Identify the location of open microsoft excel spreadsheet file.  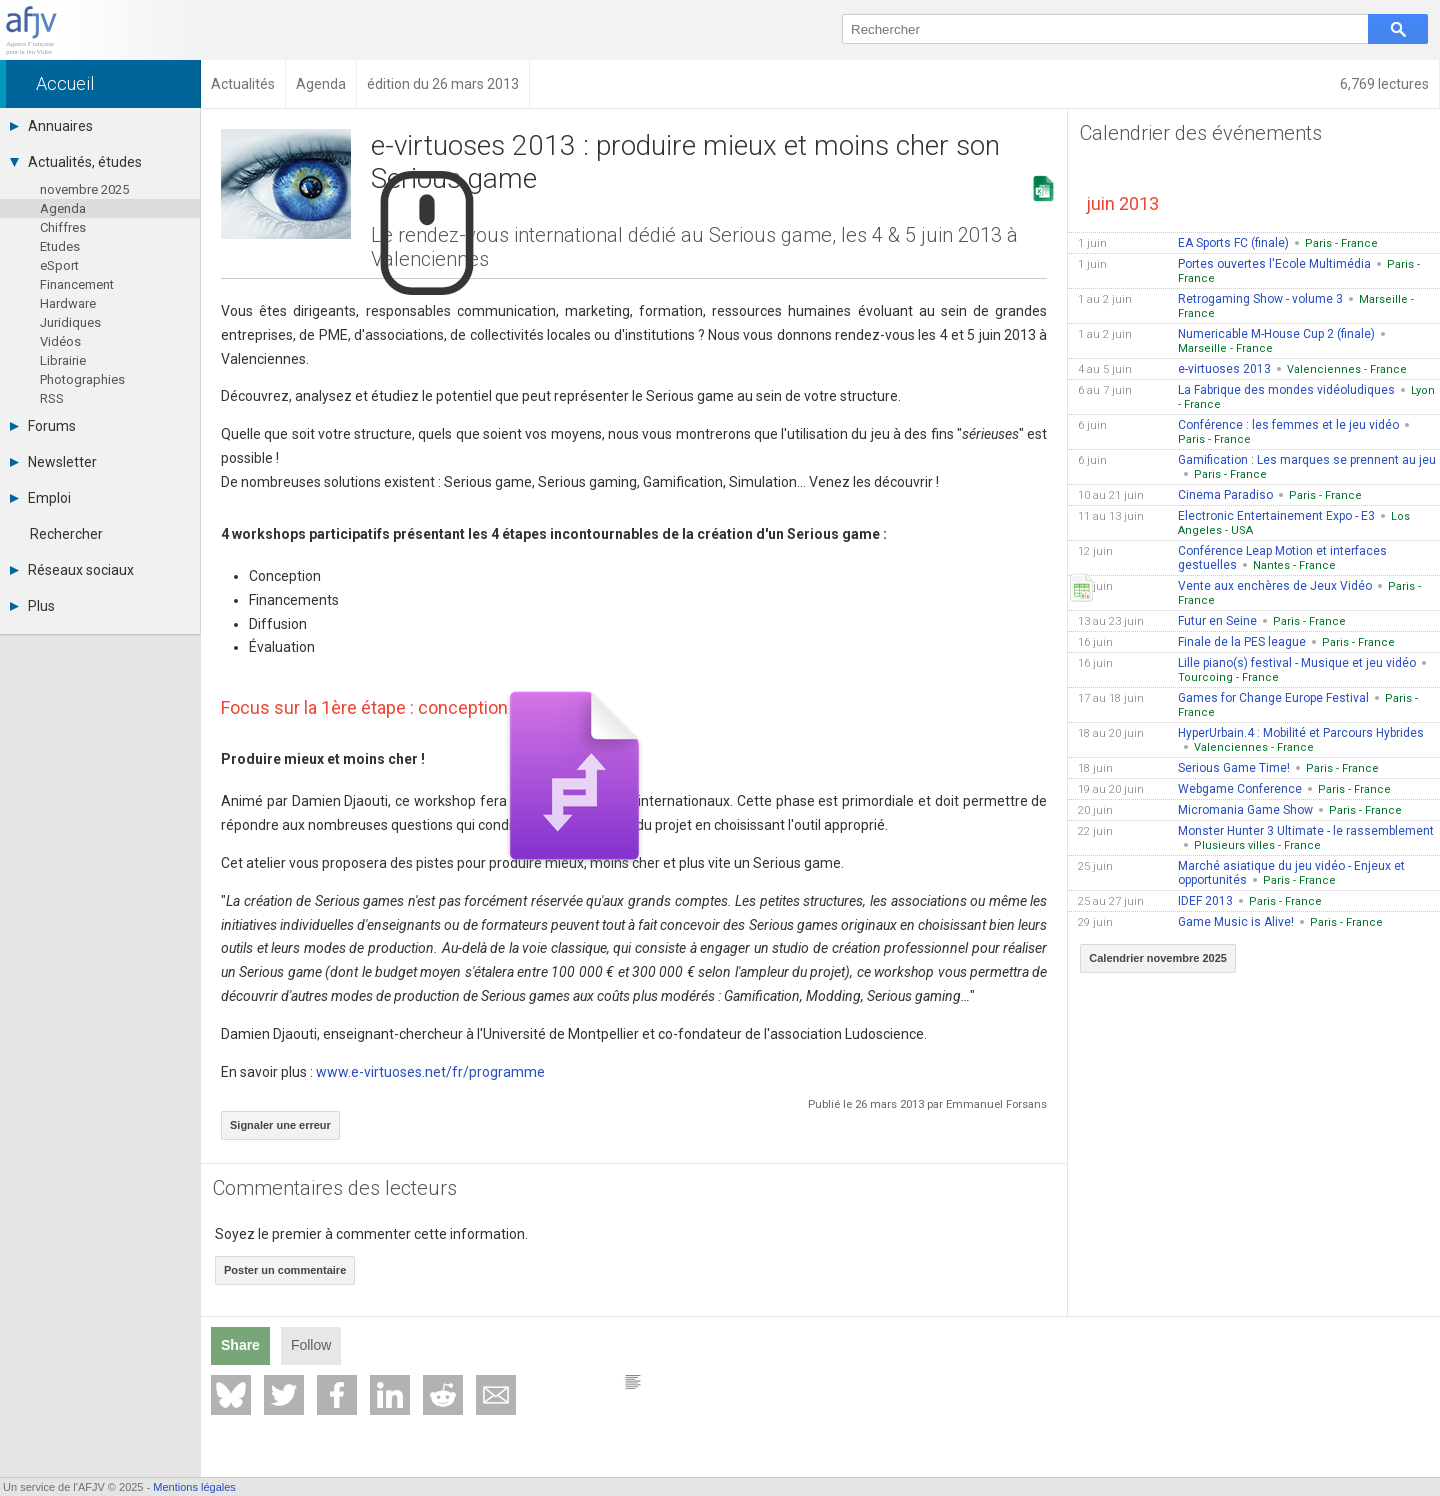
(1043, 188).